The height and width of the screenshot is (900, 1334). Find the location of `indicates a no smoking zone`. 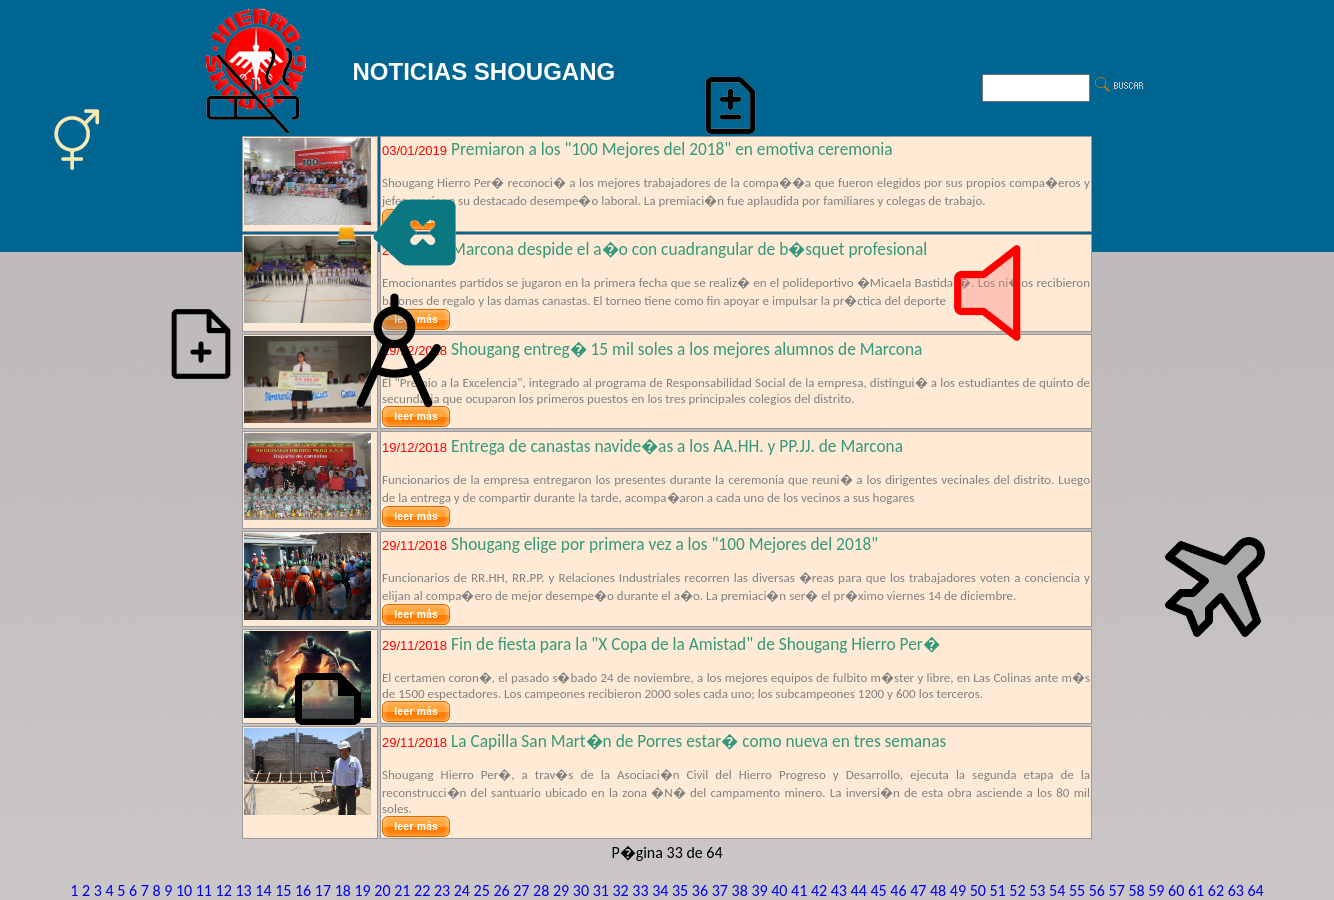

indicates a no smoking zone is located at coordinates (253, 94).